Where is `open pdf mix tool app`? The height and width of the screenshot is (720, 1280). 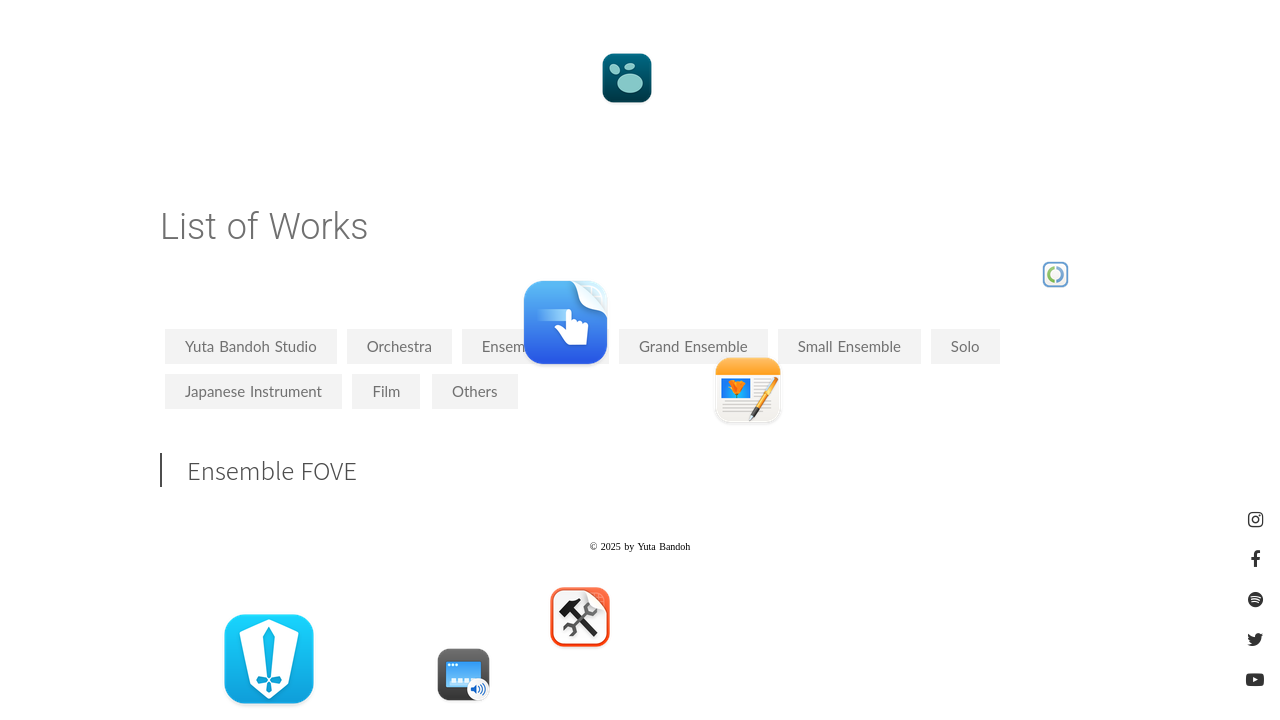
open pdf mix tool app is located at coordinates (580, 617).